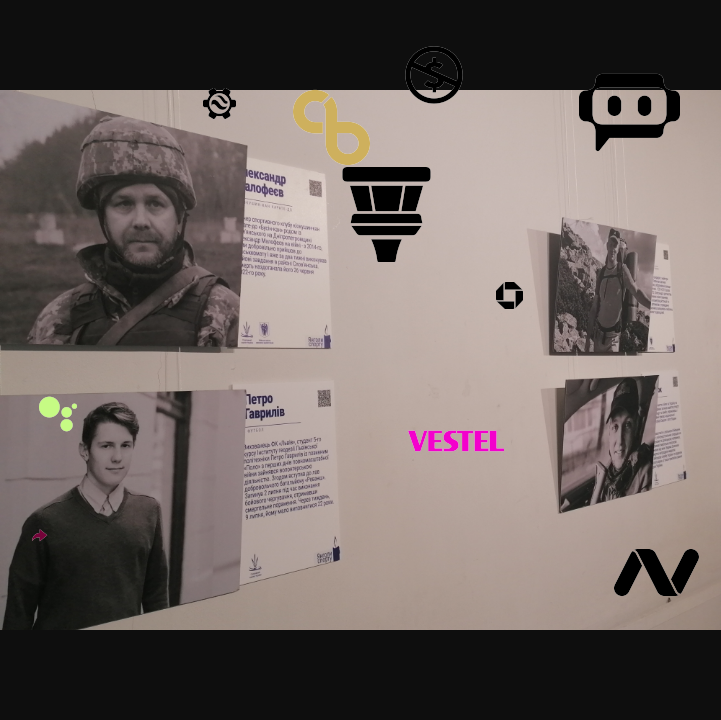  What do you see at coordinates (39, 536) in the screenshot?
I see `share content to another app or person` at bounding box center [39, 536].